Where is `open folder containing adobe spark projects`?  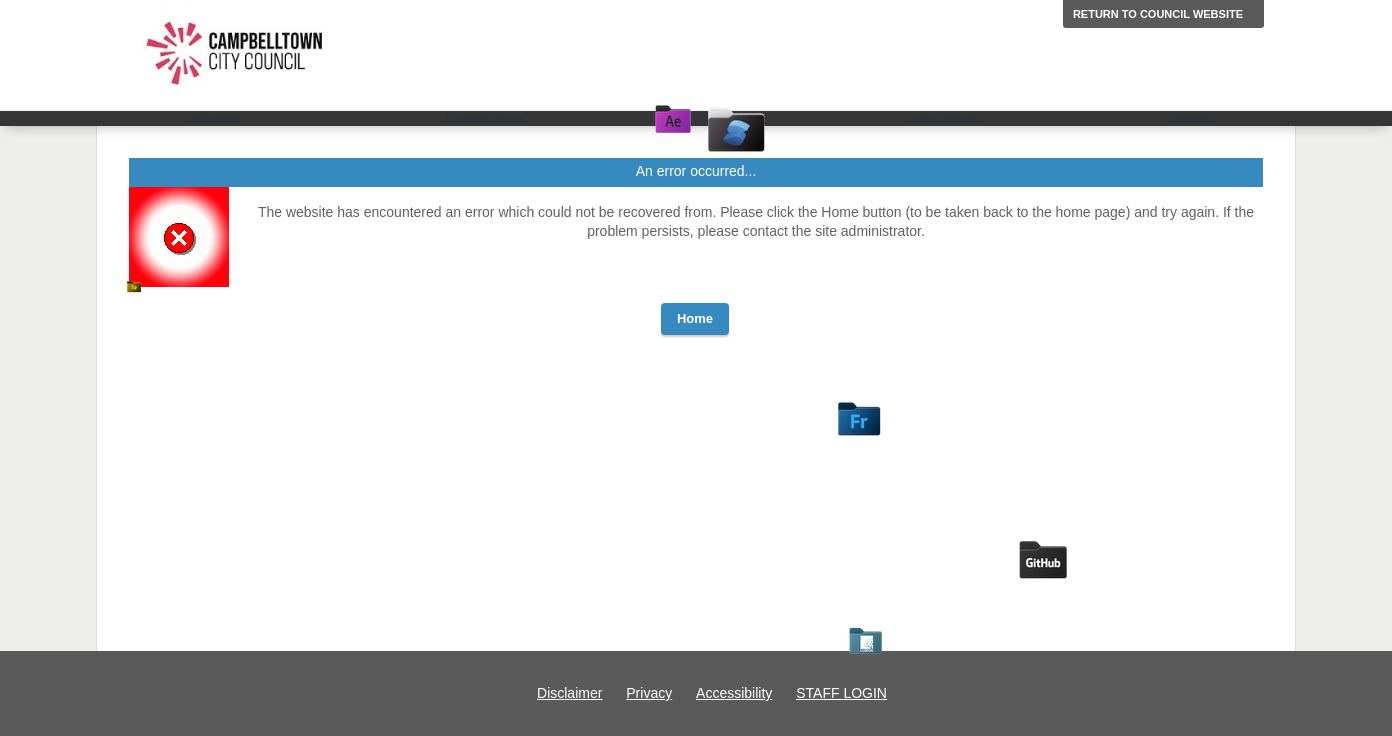
open folder containing adobe spark projects is located at coordinates (134, 287).